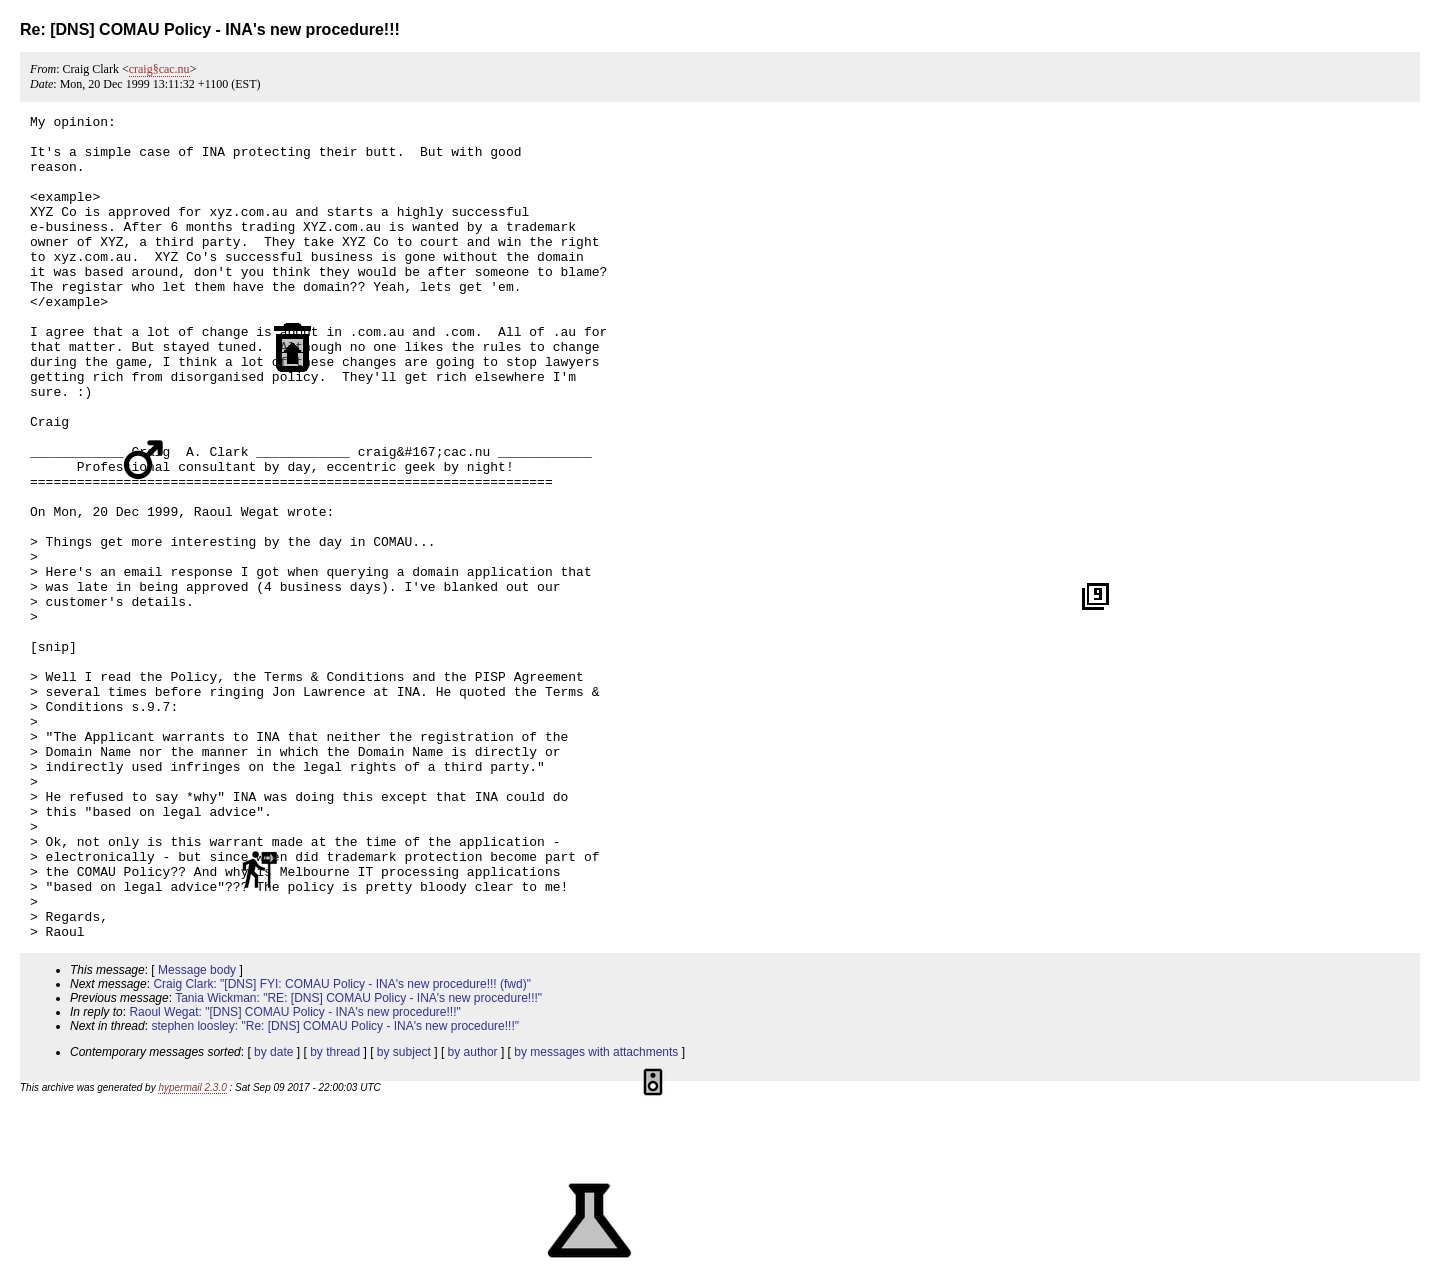 The width and height of the screenshot is (1440, 1280). What do you see at coordinates (142, 461) in the screenshot?
I see `indicates male gender selection` at bounding box center [142, 461].